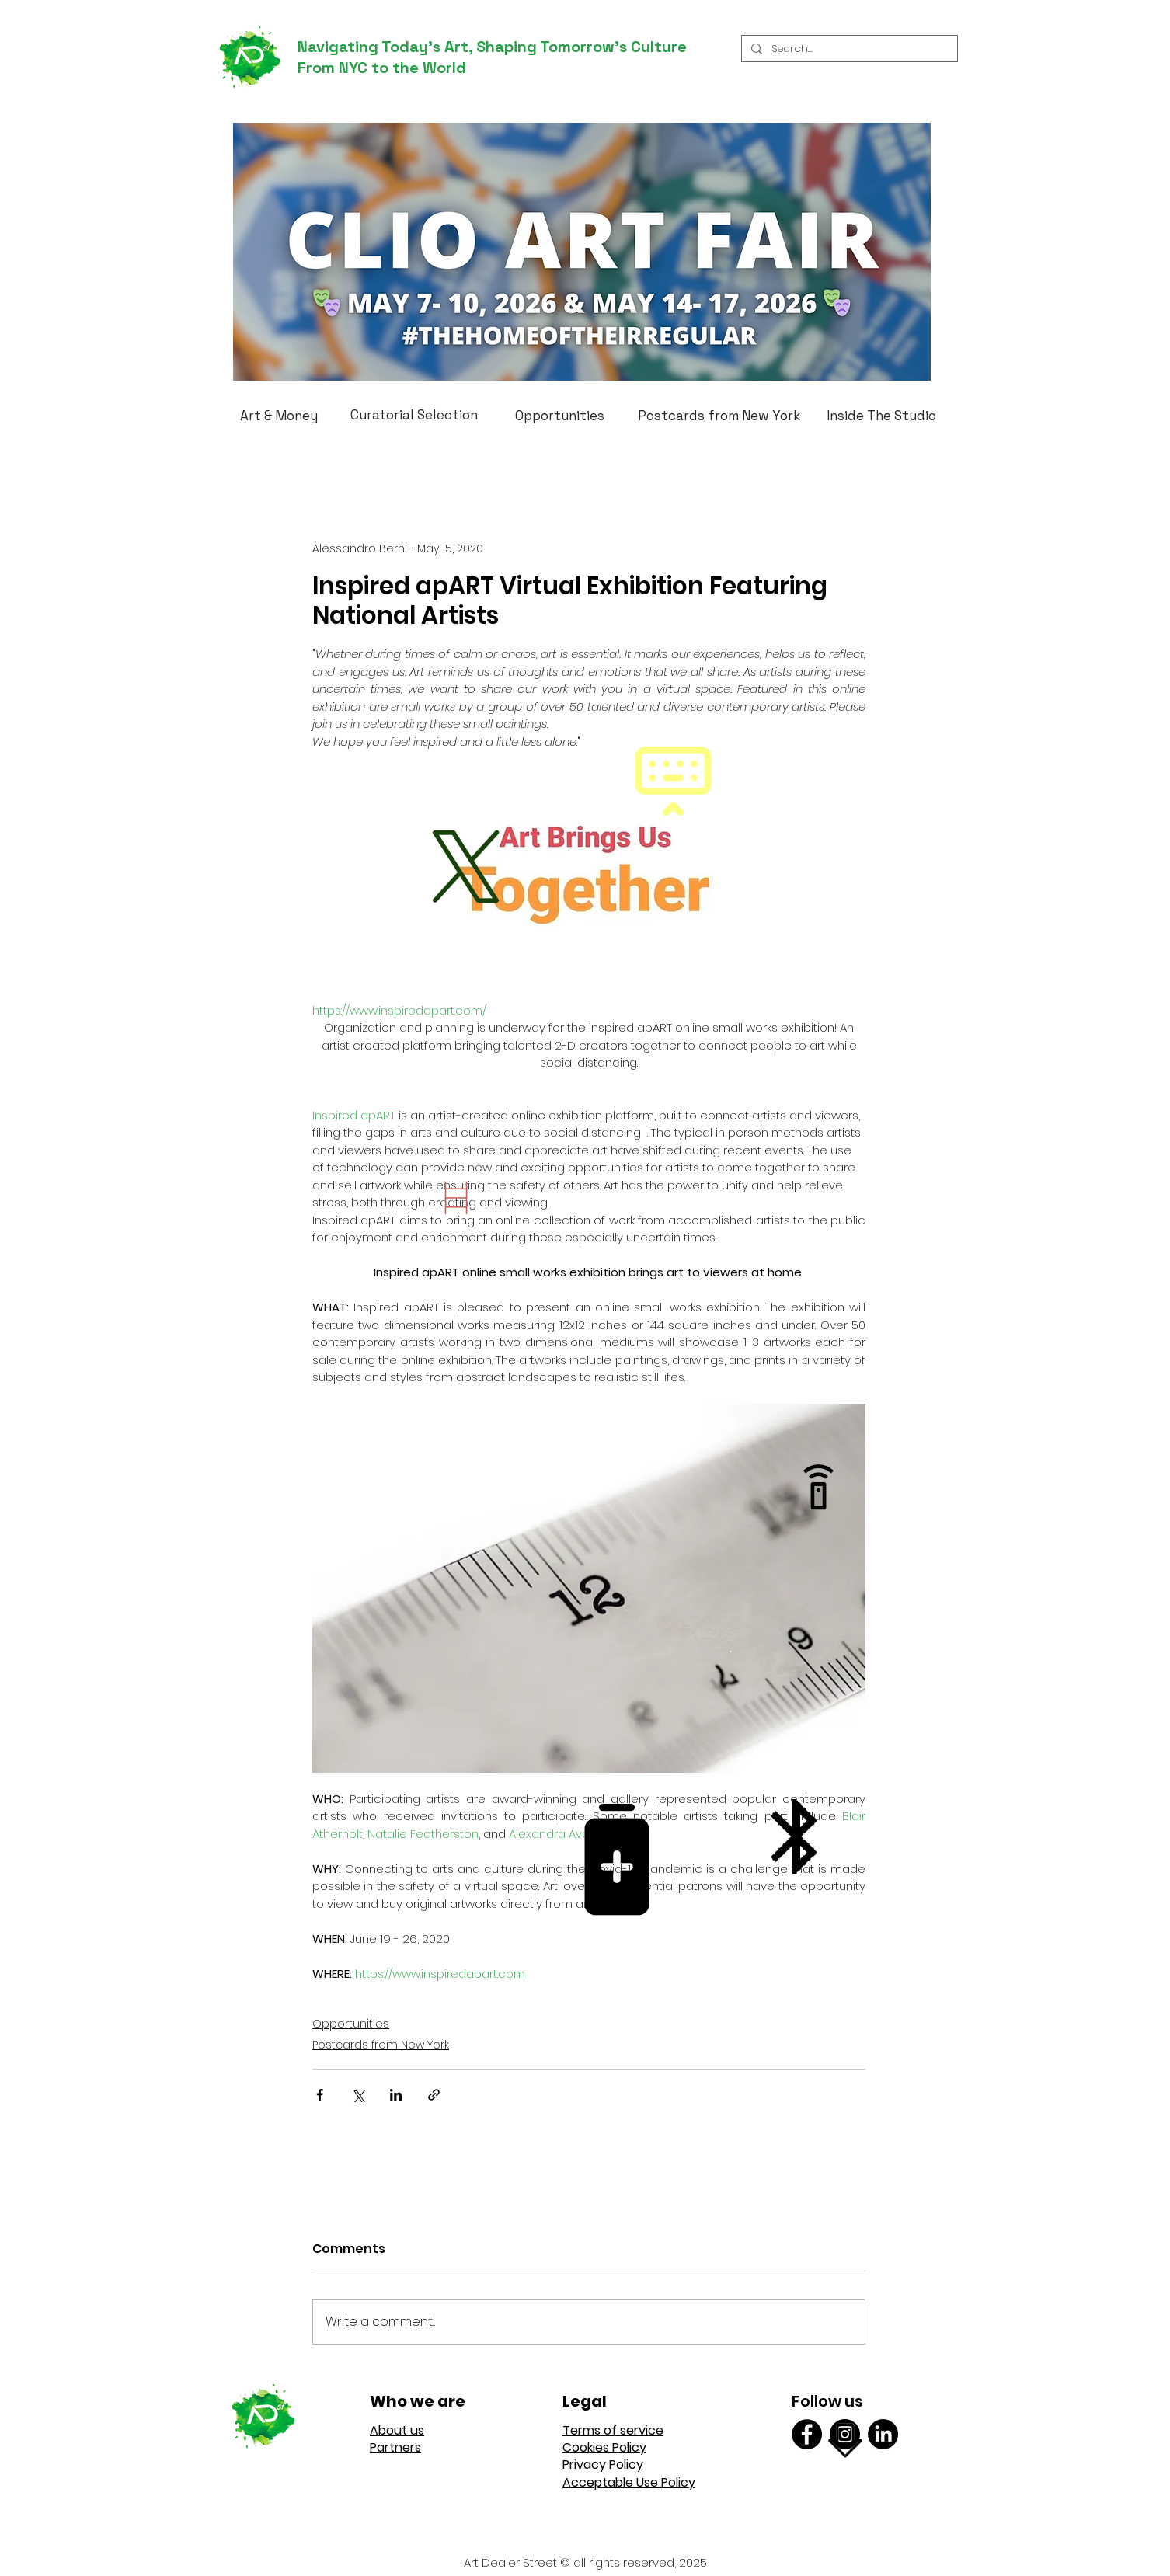  I want to click on access step-by-step instructions or tutorial, so click(456, 1198).